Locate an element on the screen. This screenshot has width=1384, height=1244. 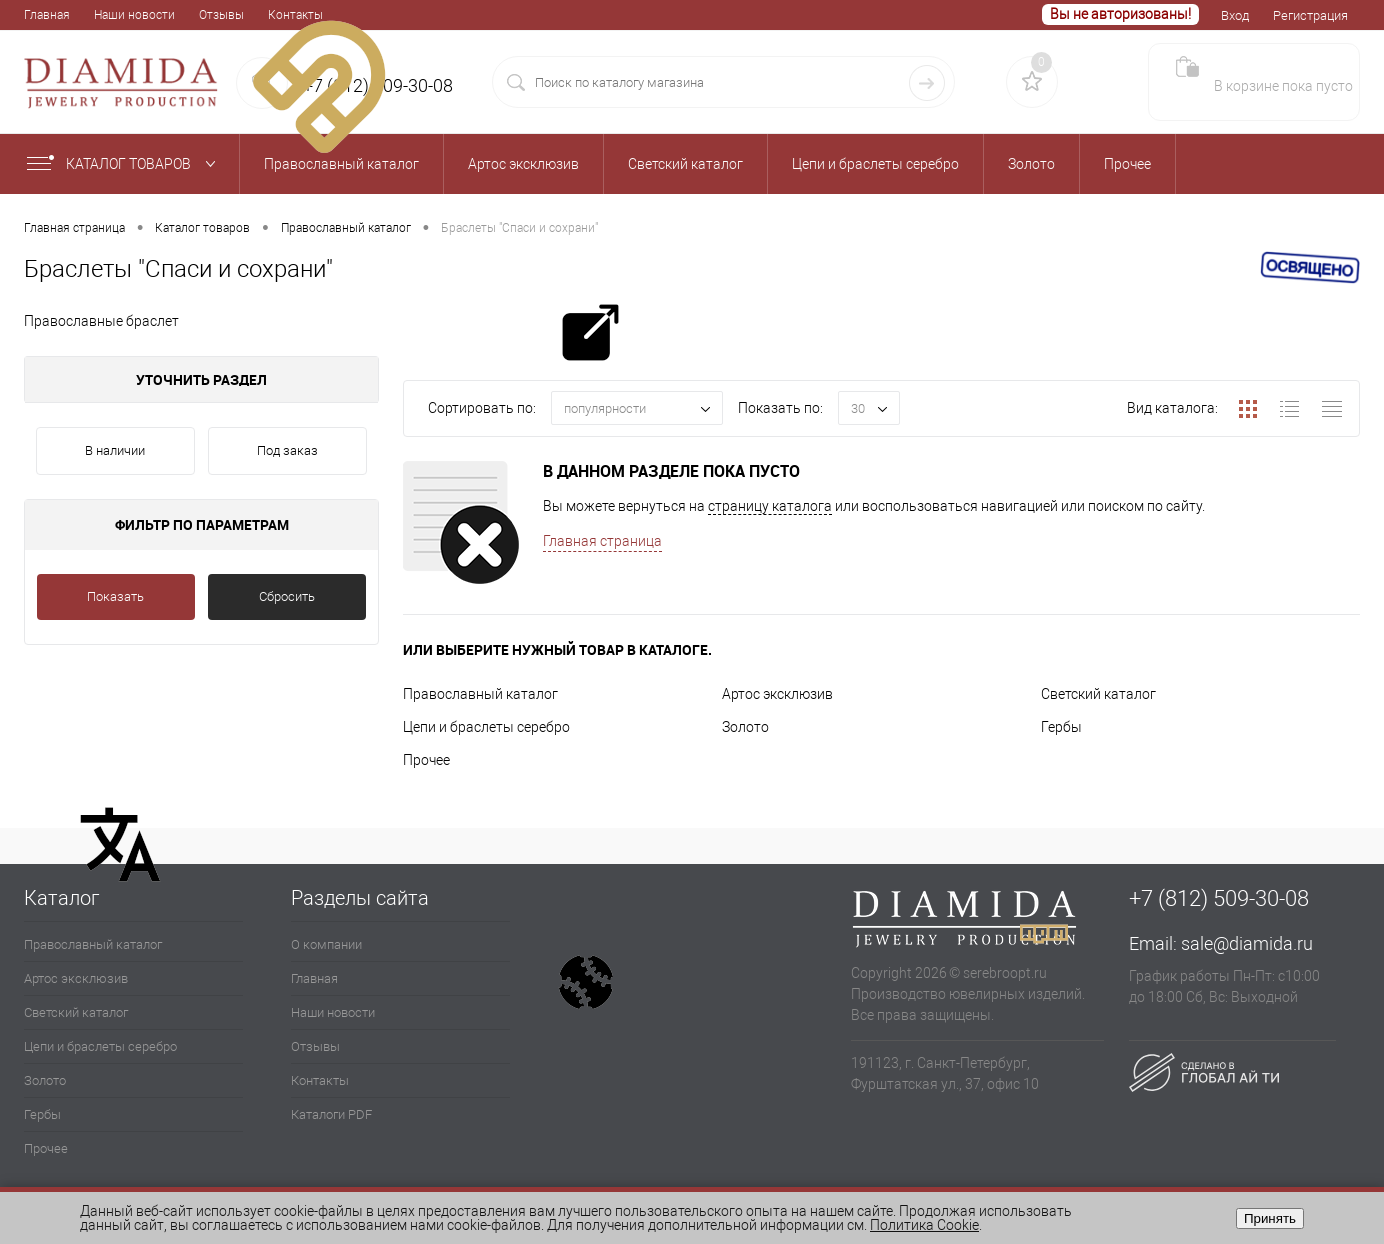
activate magnetic snap or alignment tool is located at coordinates (321, 84).